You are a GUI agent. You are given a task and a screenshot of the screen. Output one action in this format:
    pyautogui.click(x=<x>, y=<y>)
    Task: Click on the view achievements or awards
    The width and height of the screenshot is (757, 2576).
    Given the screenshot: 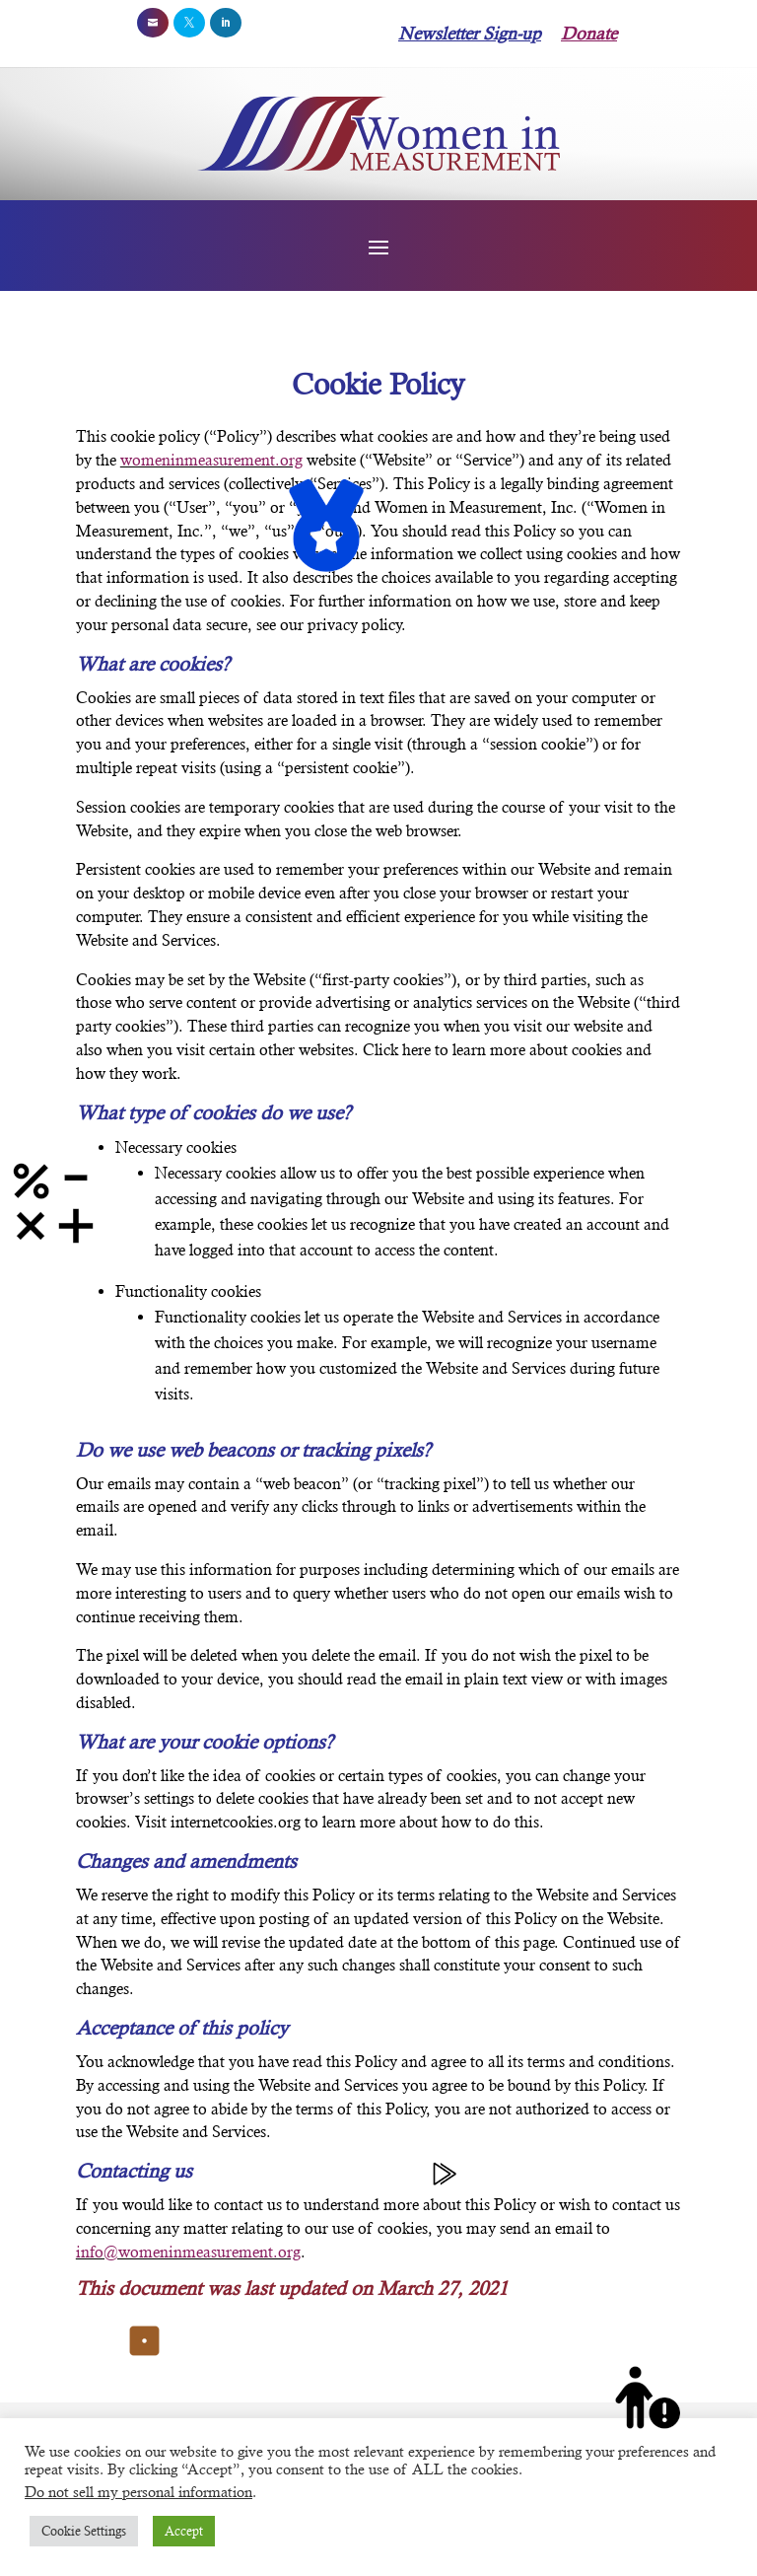 What is the action you would take?
    pyautogui.click(x=326, y=528)
    